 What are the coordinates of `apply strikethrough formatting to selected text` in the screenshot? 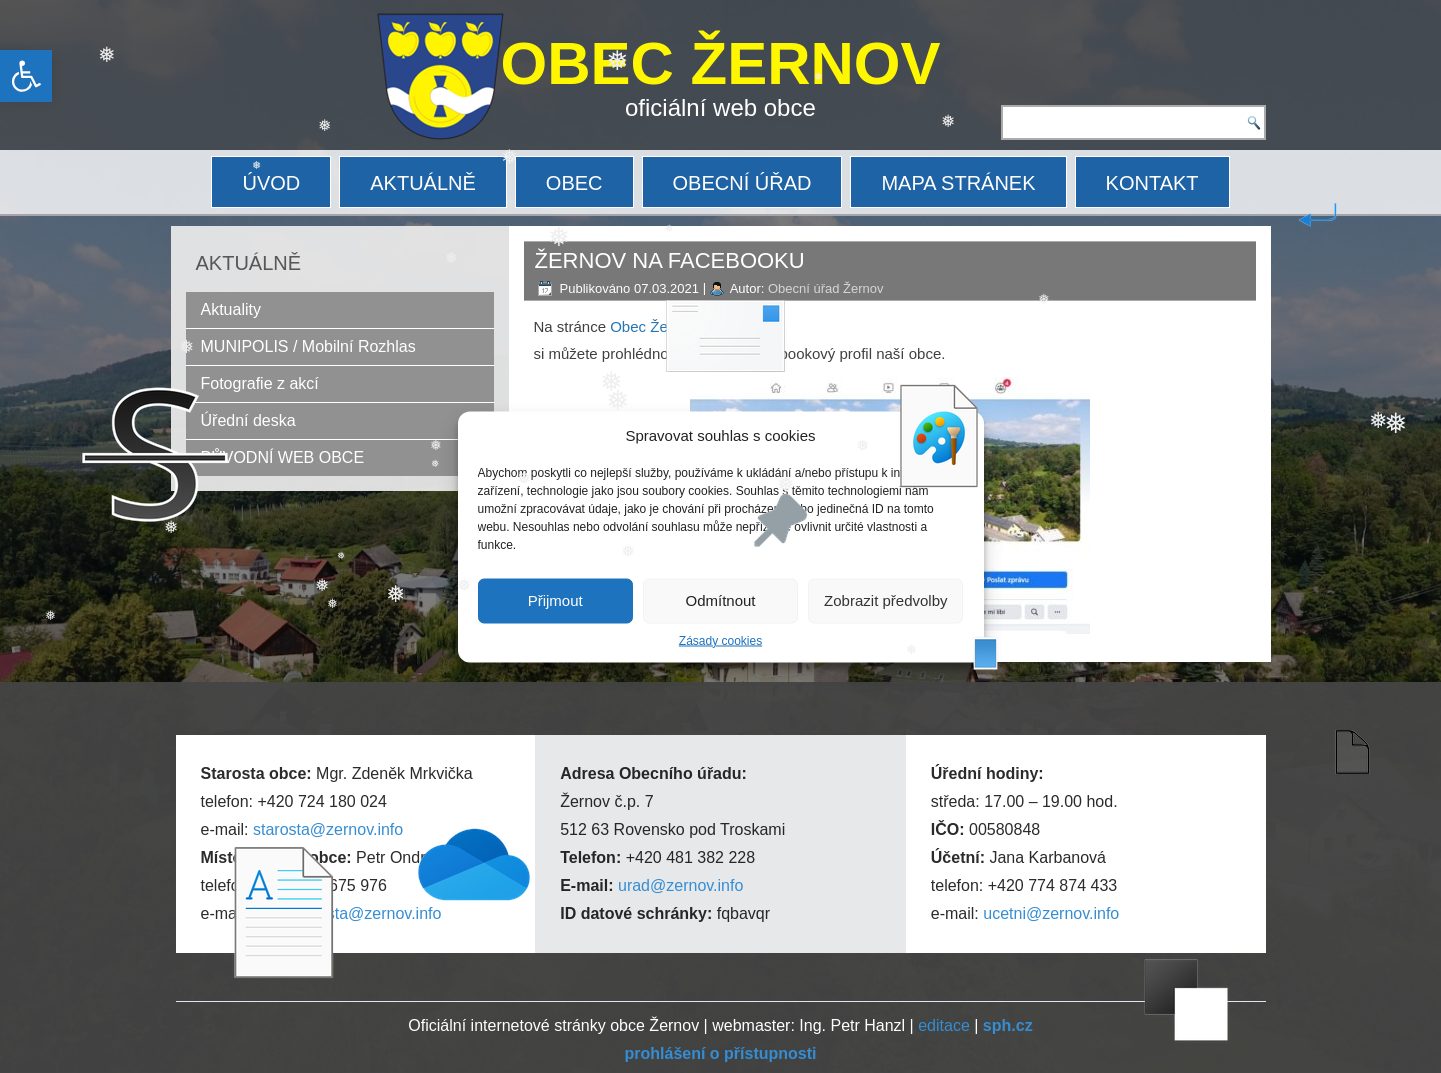 It's located at (155, 458).